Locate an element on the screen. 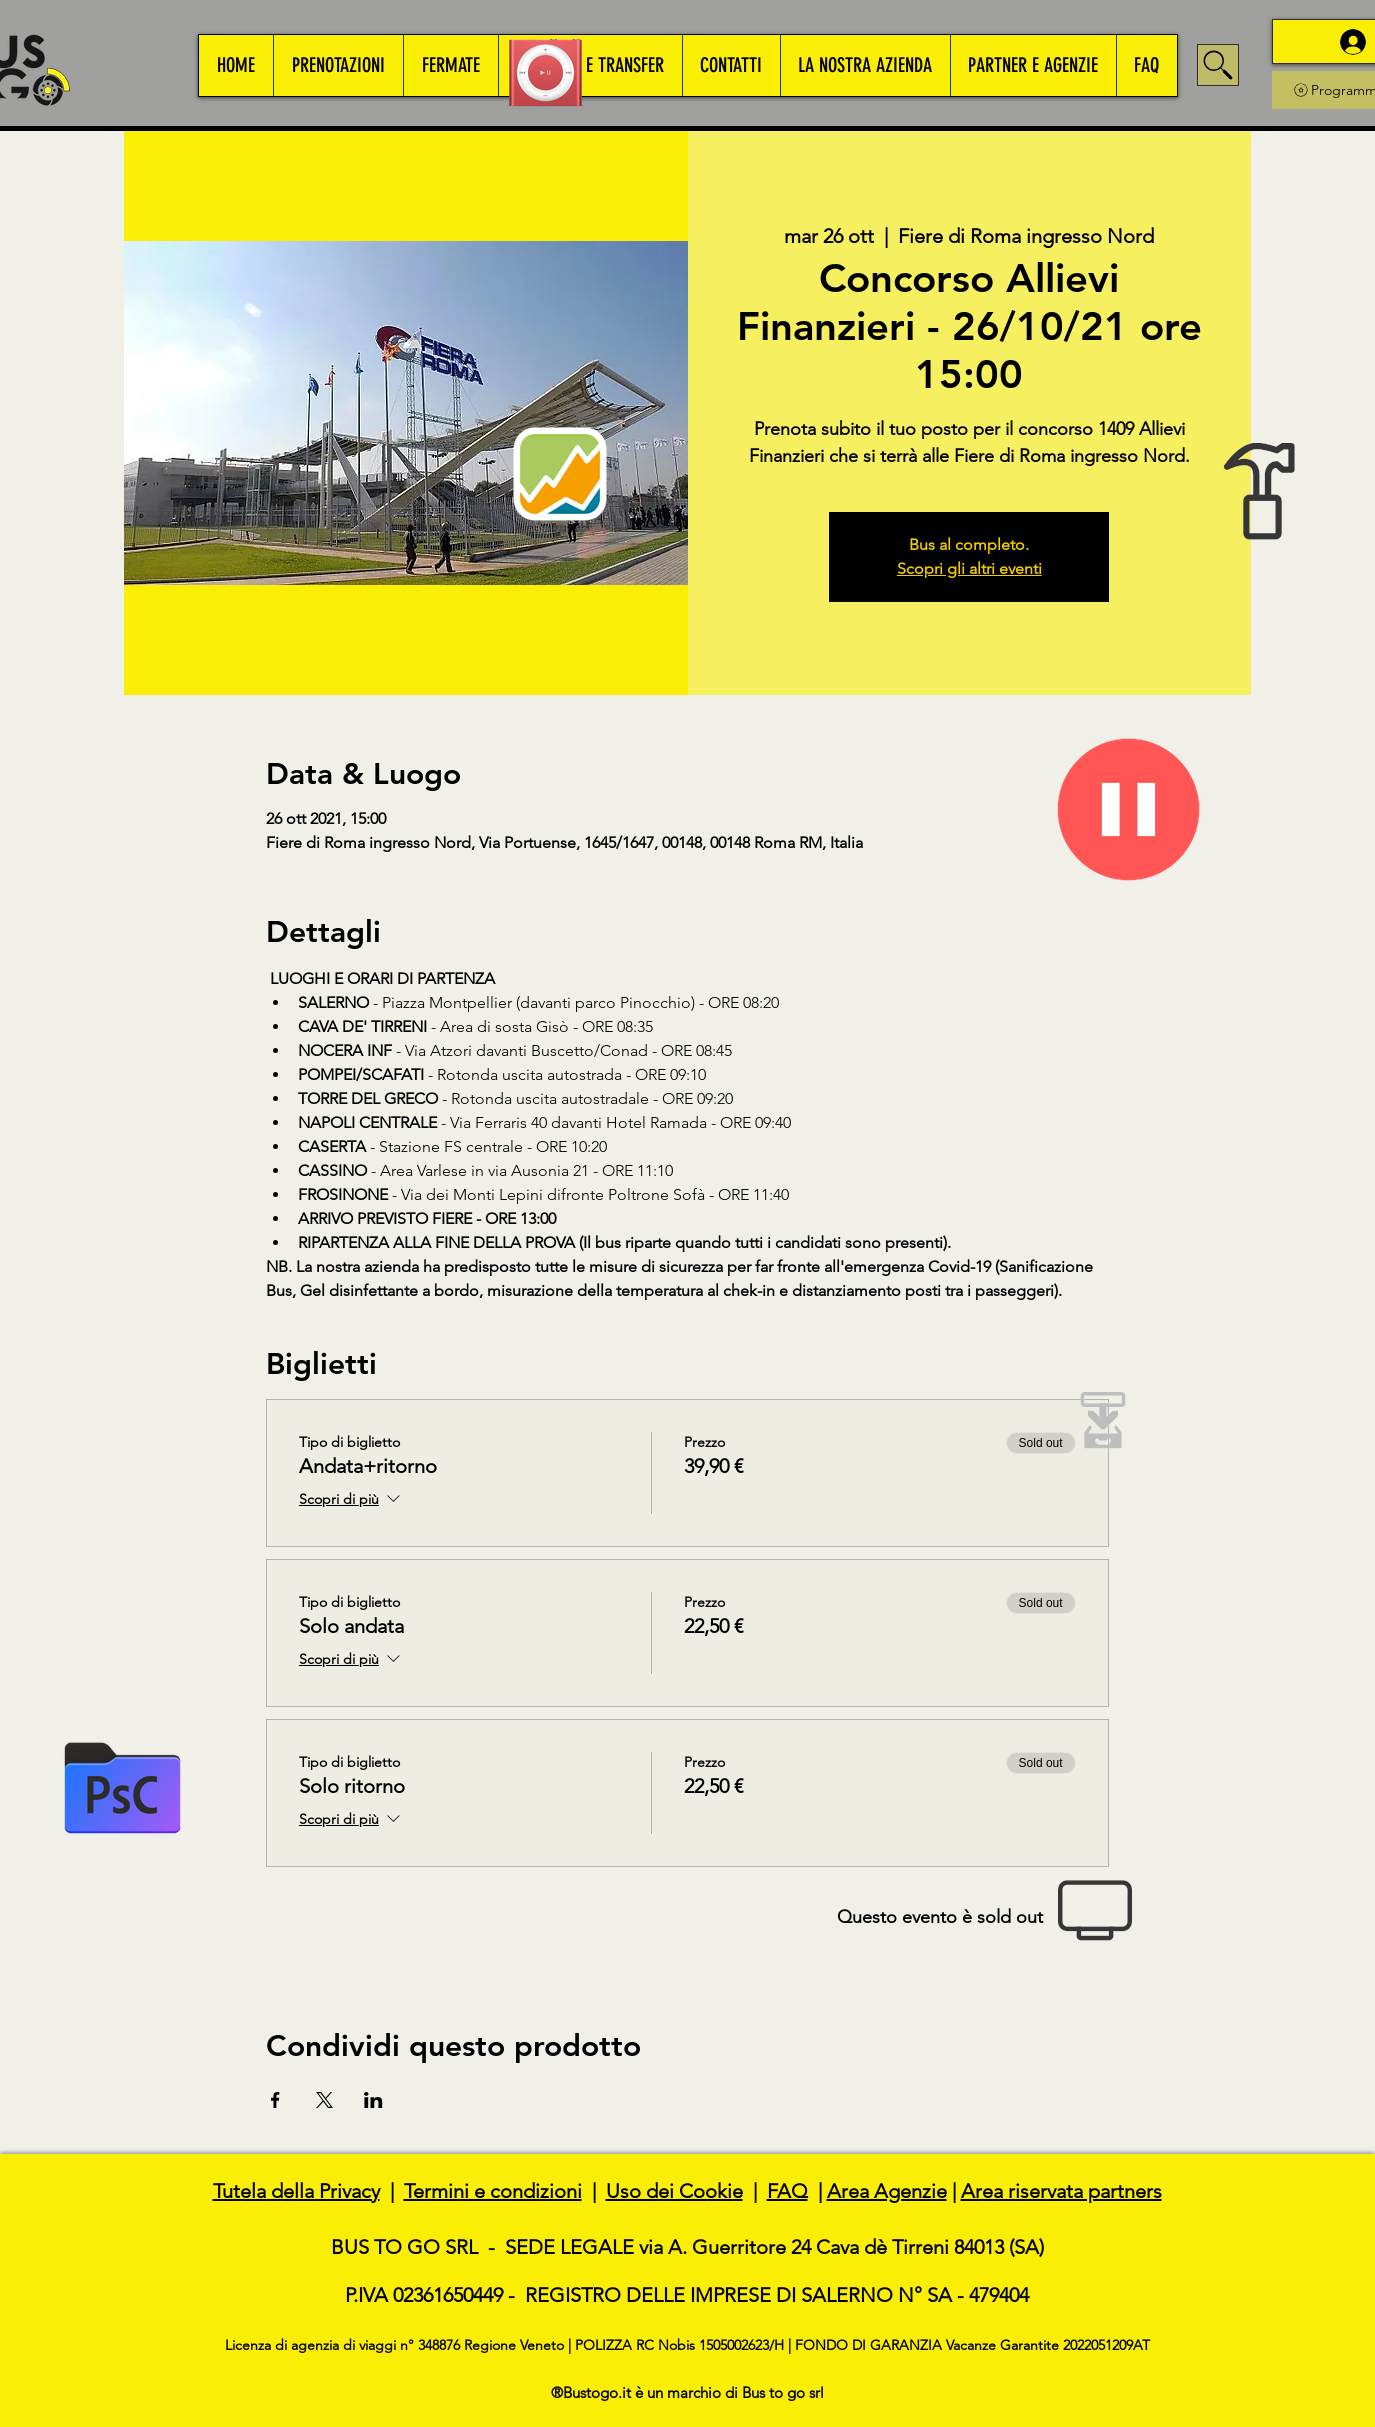  access developer tools is located at coordinates (1262, 494).